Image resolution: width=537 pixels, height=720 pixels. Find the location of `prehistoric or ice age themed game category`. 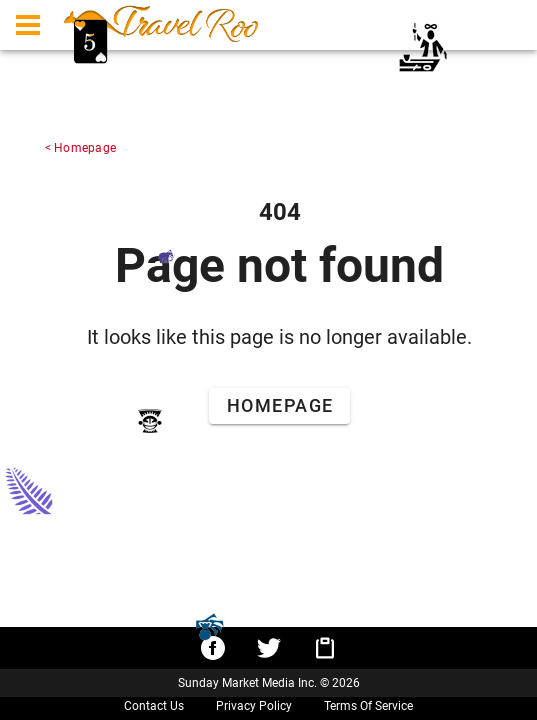

prehistoric or ice age themed game category is located at coordinates (166, 256).